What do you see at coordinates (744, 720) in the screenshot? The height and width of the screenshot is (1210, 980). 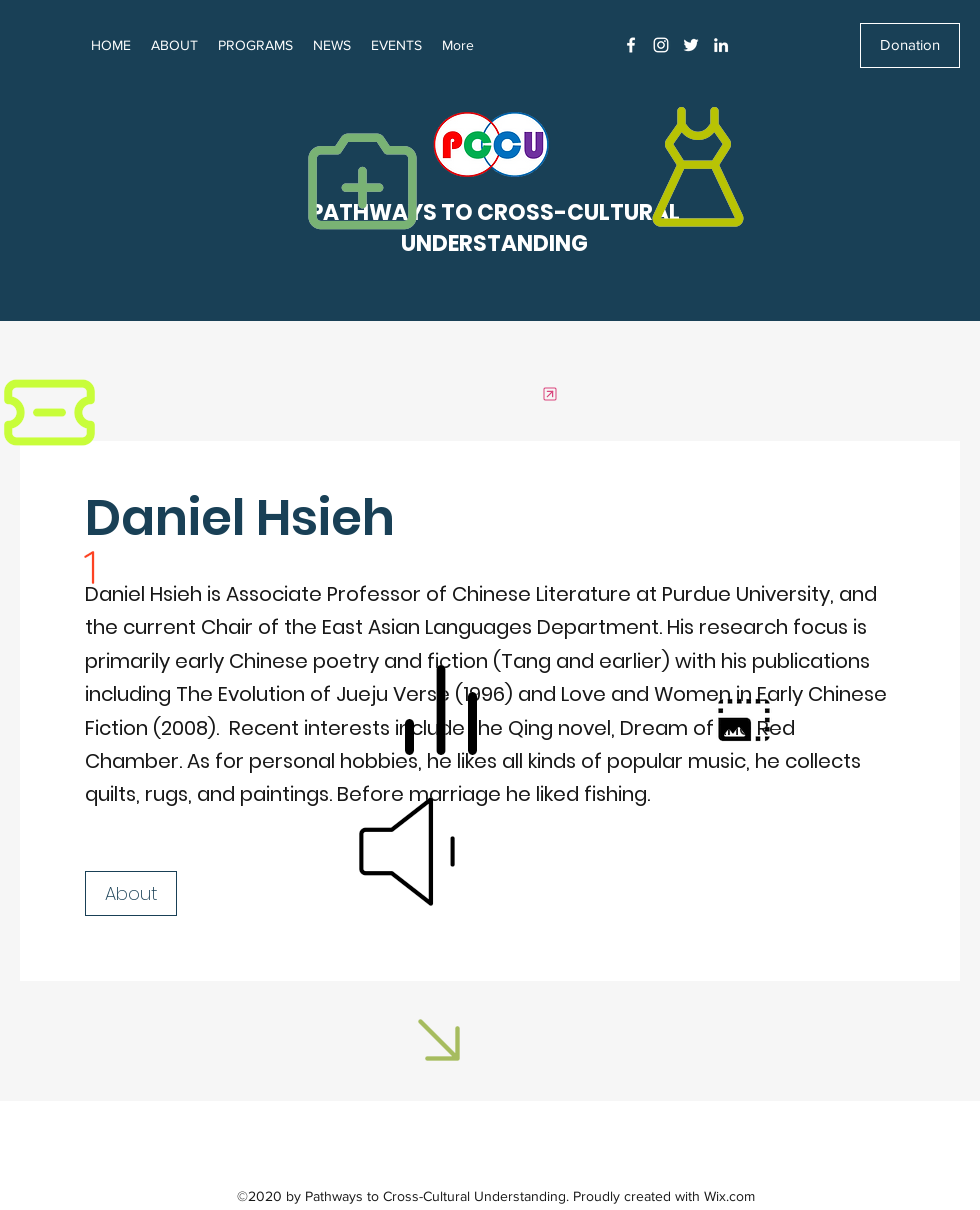 I see `resize image to large format` at bounding box center [744, 720].